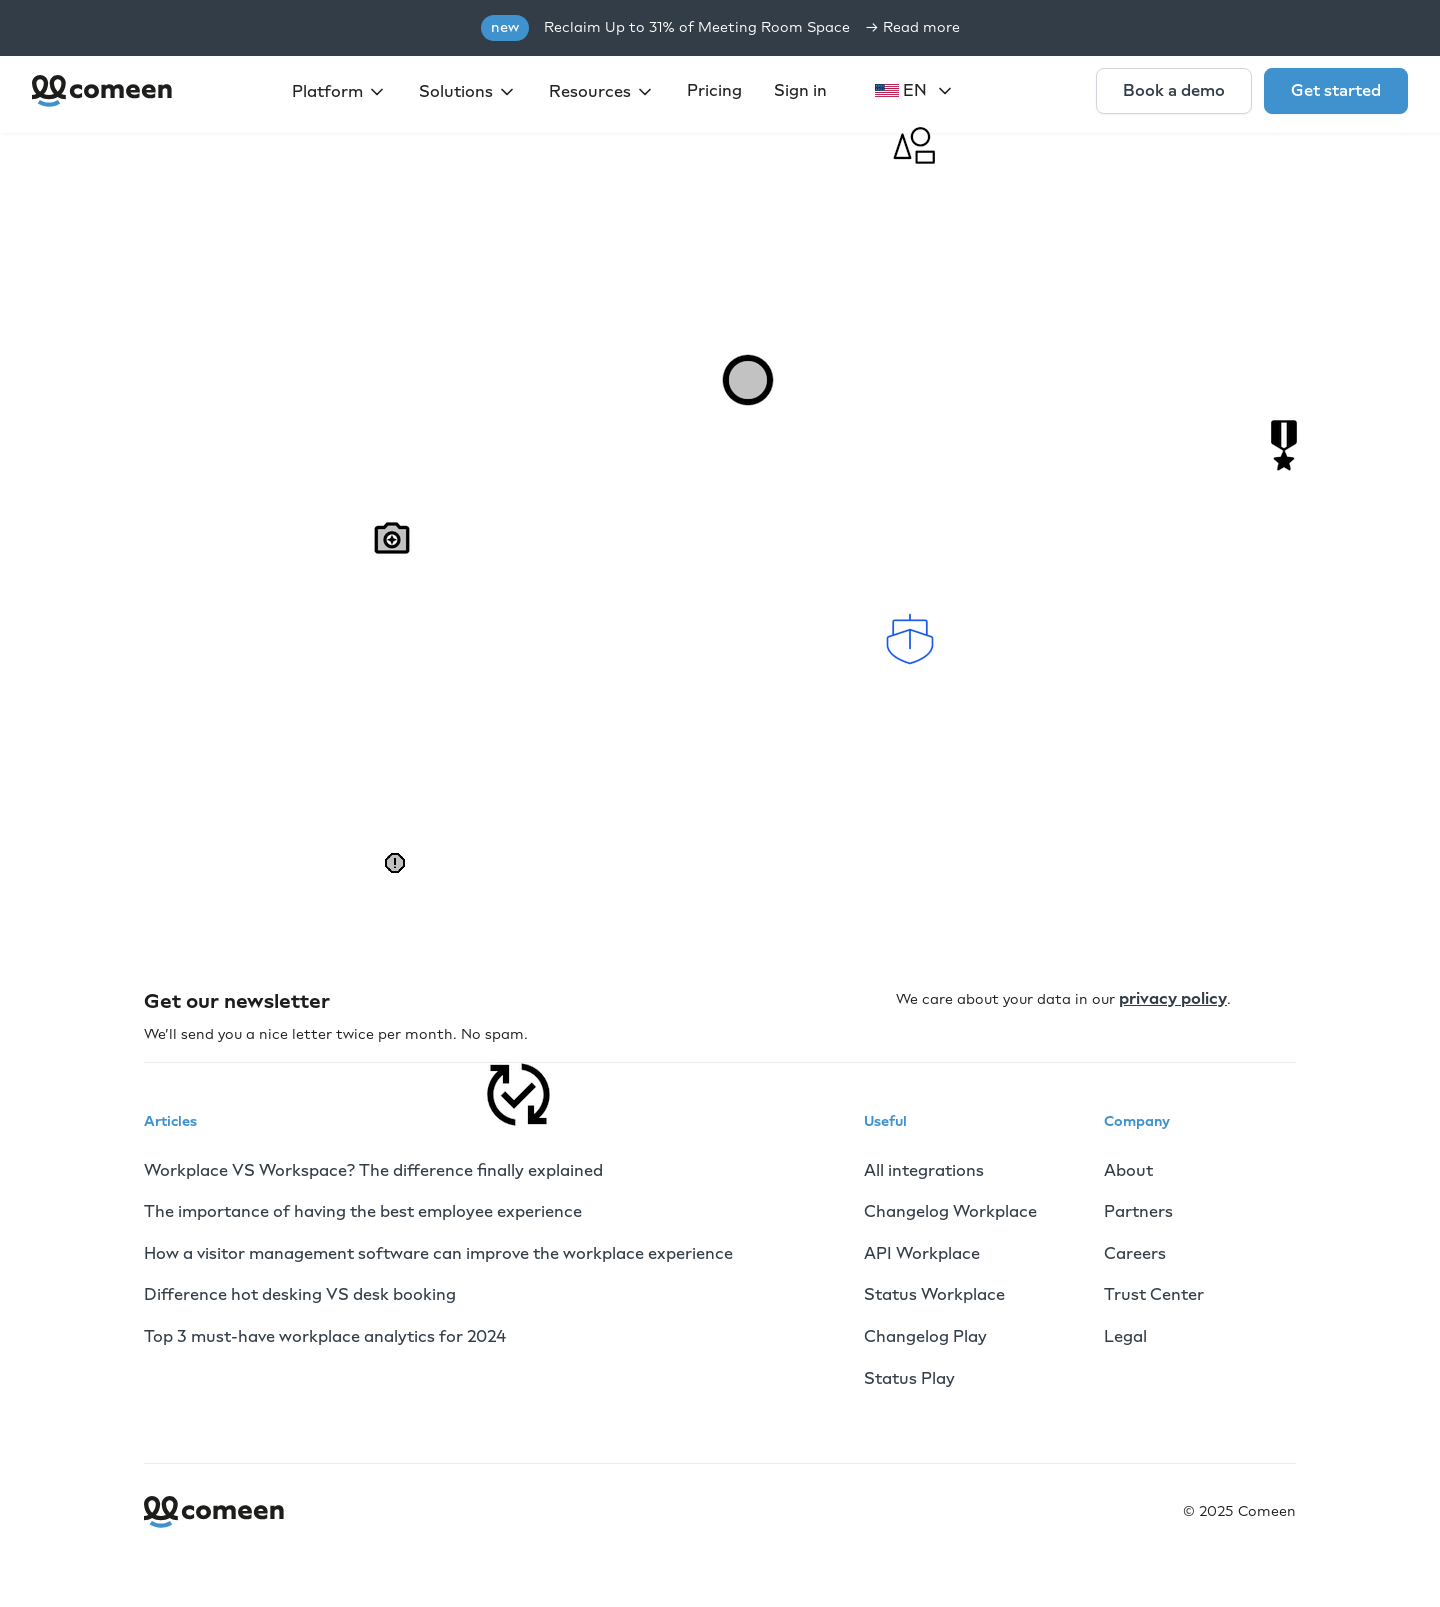 The image size is (1440, 1607). I want to click on view achievements or awards, so click(1284, 446).